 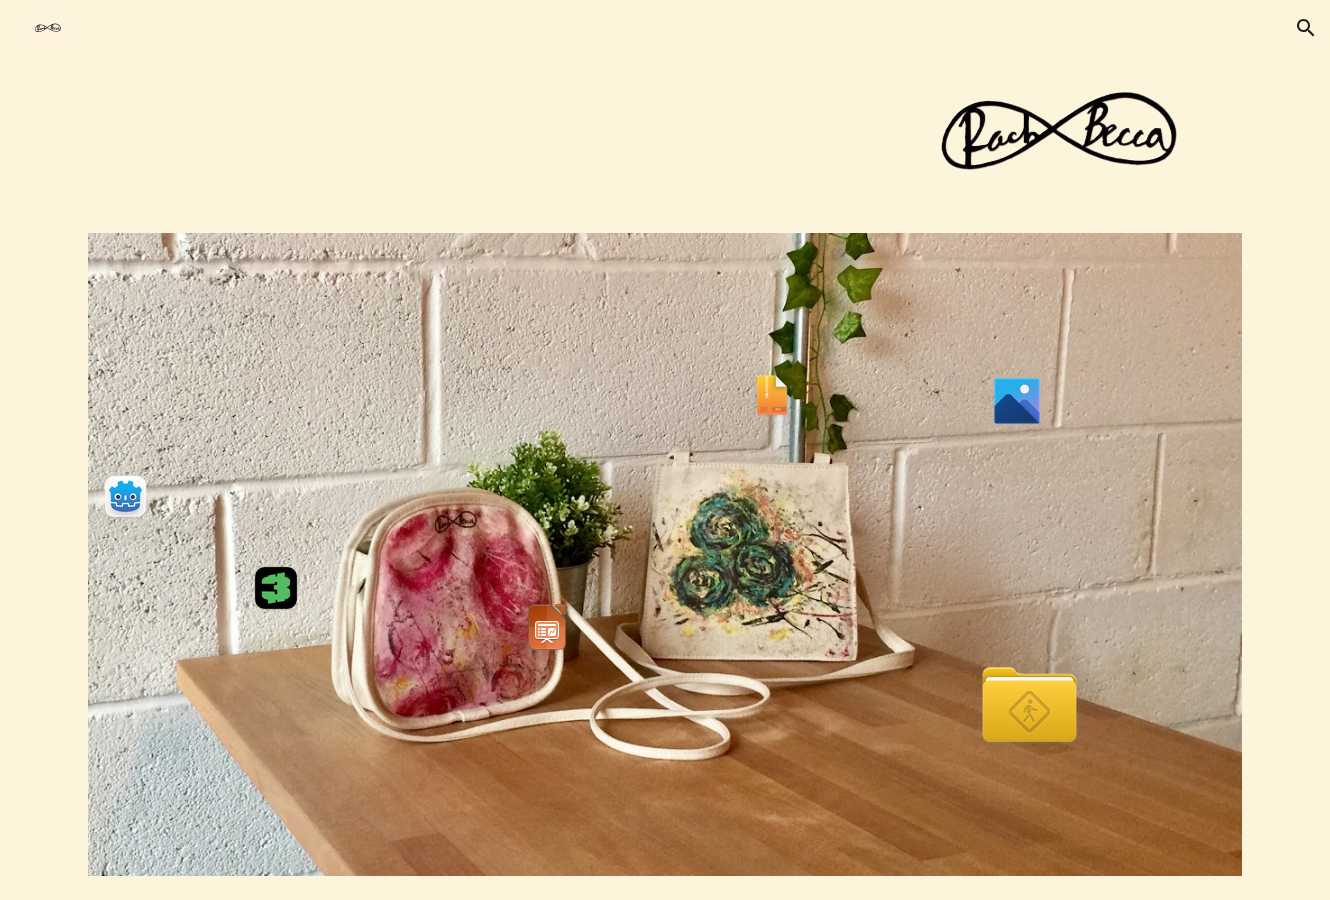 What do you see at coordinates (125, 496) in the screenshot?
I see `open godot game engine` at bounding box center [125, 496].